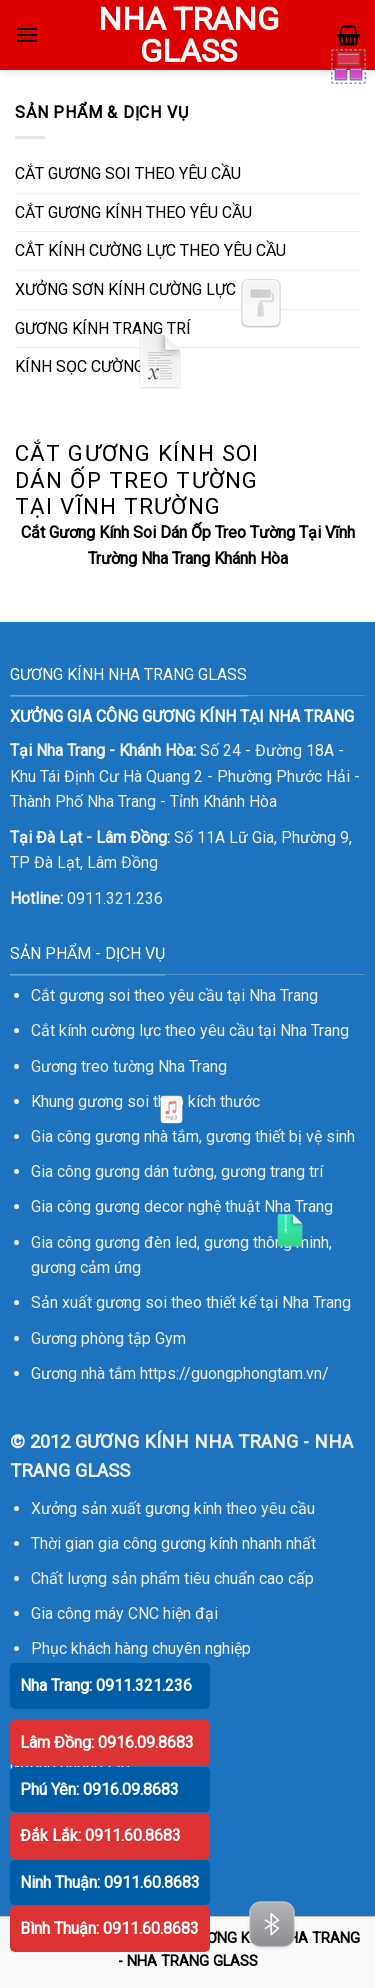  Describe the element at coordinates (261, 303) in the screenshot. I see `open a theme configuration file` at that location.